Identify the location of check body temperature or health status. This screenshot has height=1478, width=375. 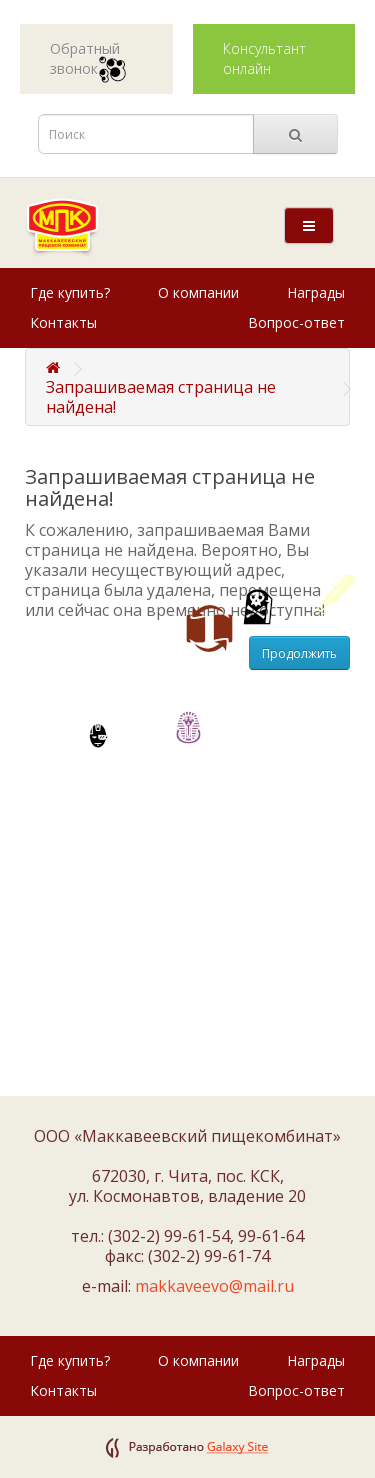
(336, 593).